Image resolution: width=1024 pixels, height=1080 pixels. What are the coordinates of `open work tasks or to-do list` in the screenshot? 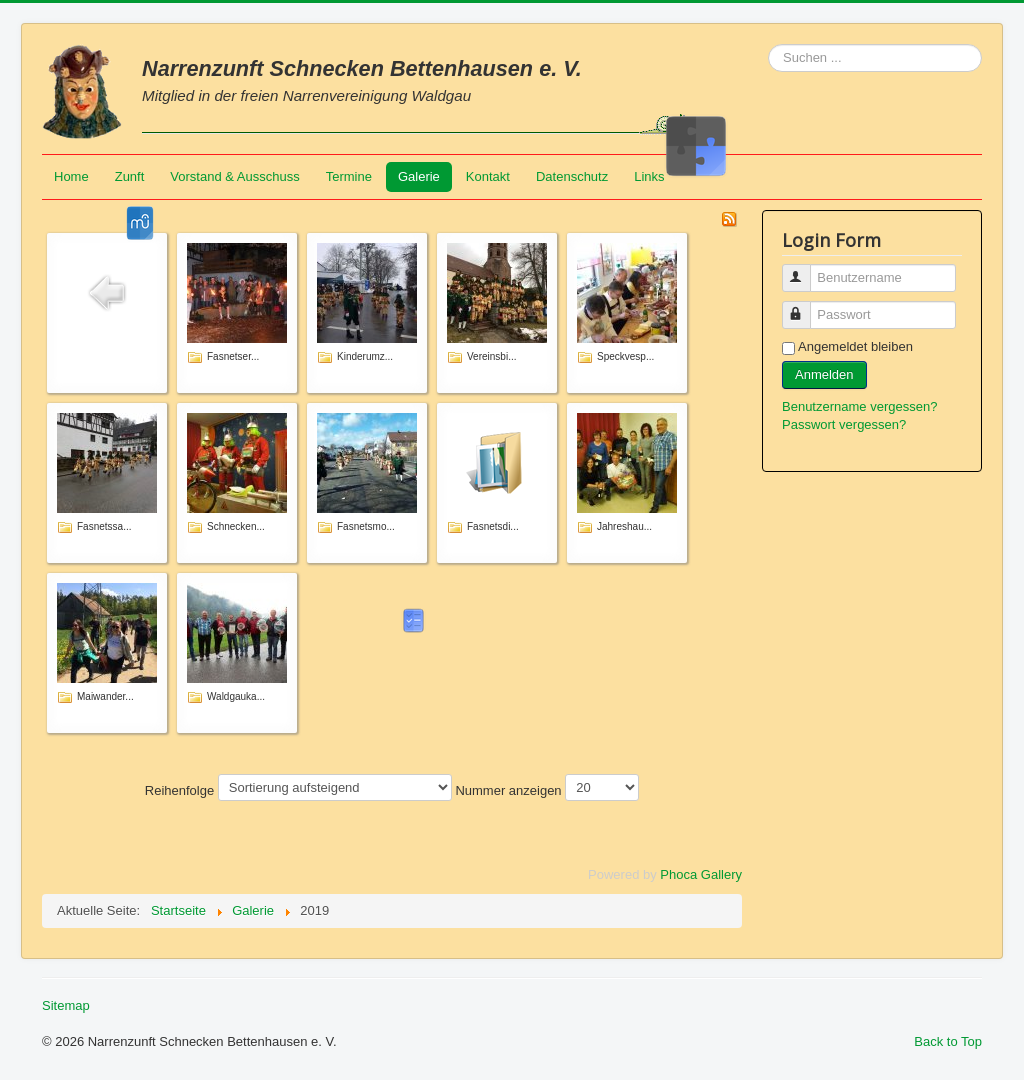 It's located at (413, 620).